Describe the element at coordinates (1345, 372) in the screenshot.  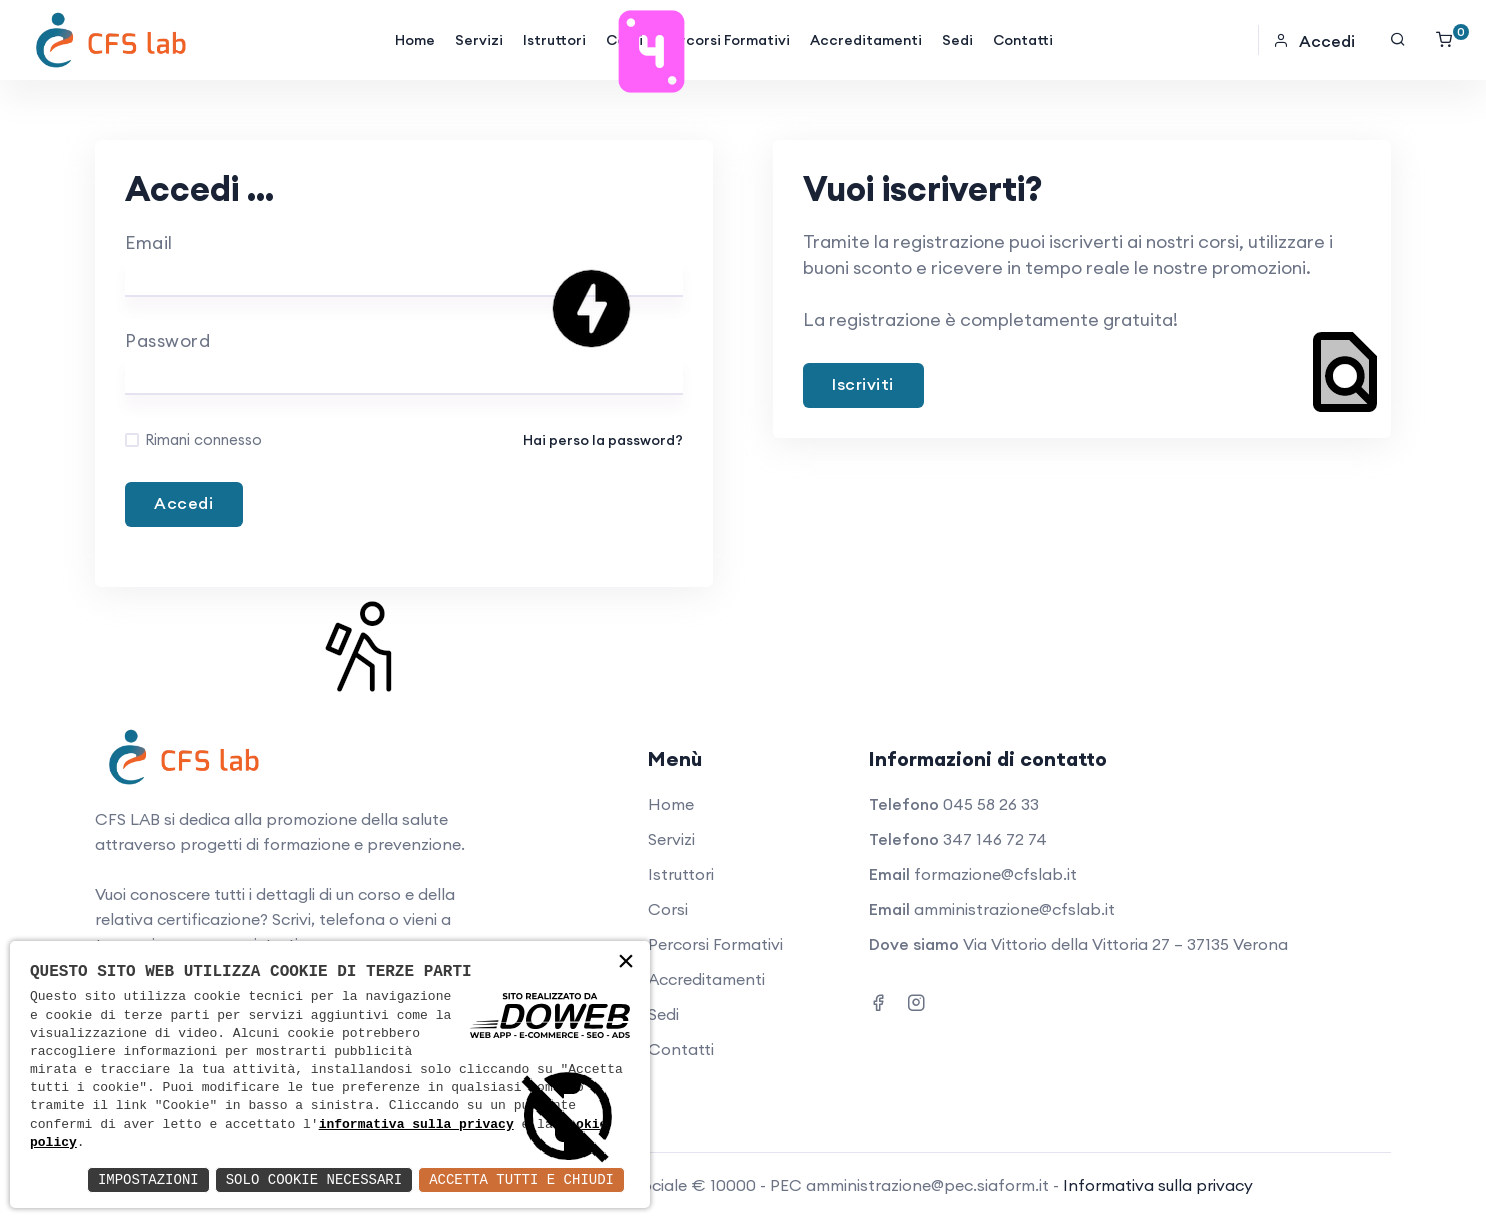
I see `search within the current document` at that location.